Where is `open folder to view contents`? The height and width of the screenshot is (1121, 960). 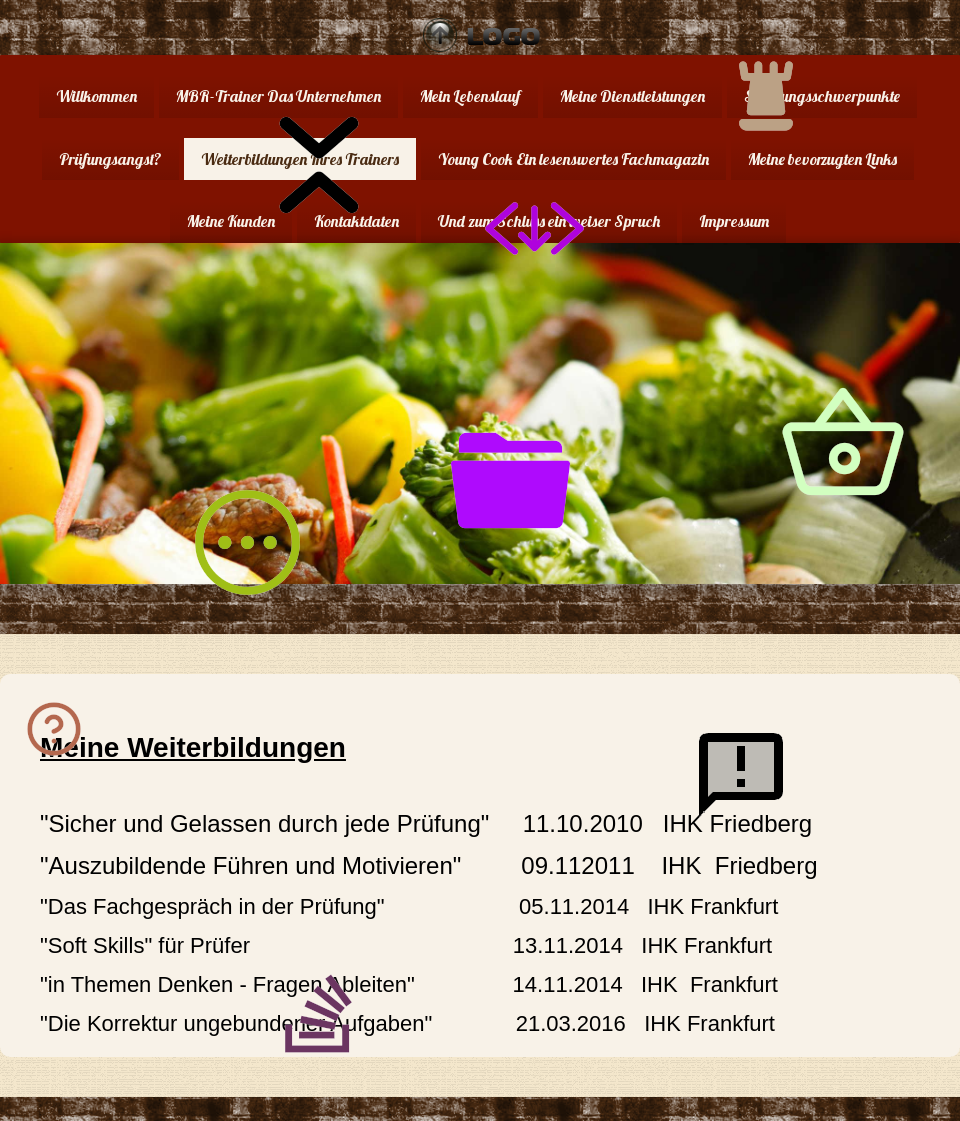 open folder to view contents is located at coordinates (510, 480).